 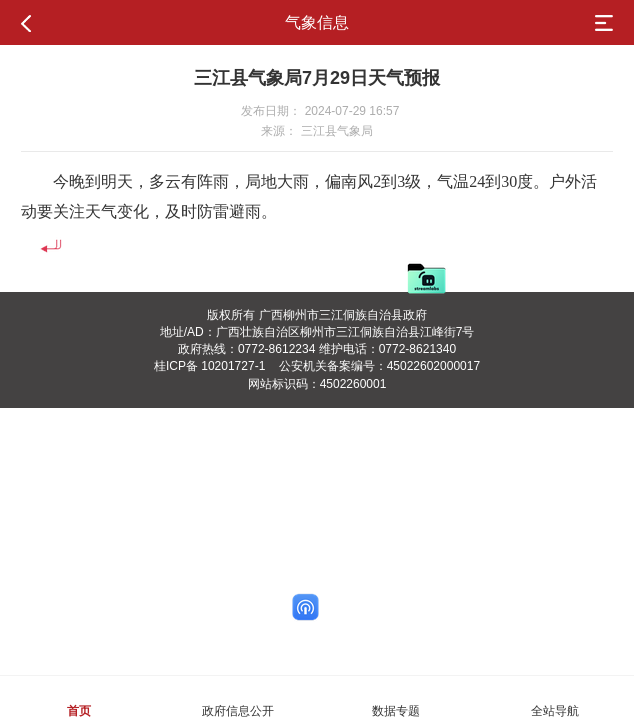 I want to click on reply to all recipients of an email, so click(x=50, y=244).